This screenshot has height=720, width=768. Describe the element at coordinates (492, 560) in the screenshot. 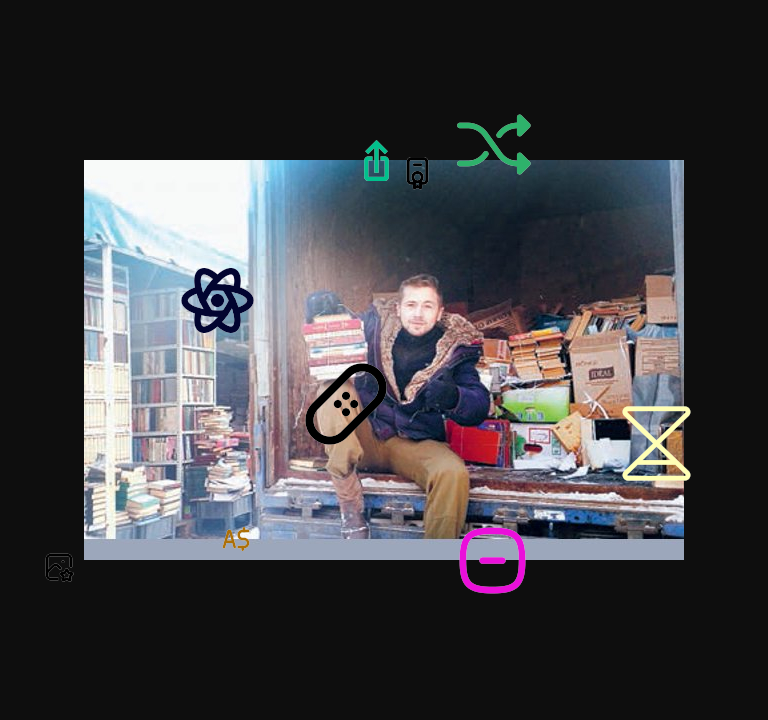

I see `remove an item from a list or collection` at that location.